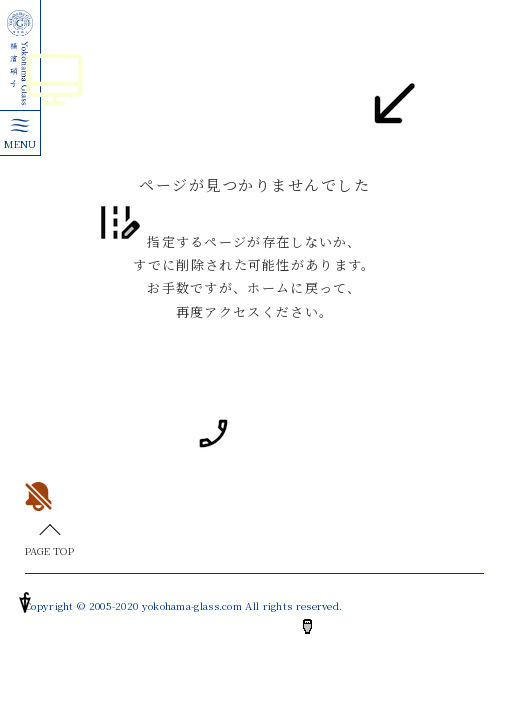 The height and width of the screenshot is (720, 509). I want to click on indicates an incoming call was received, so click(394, 104).